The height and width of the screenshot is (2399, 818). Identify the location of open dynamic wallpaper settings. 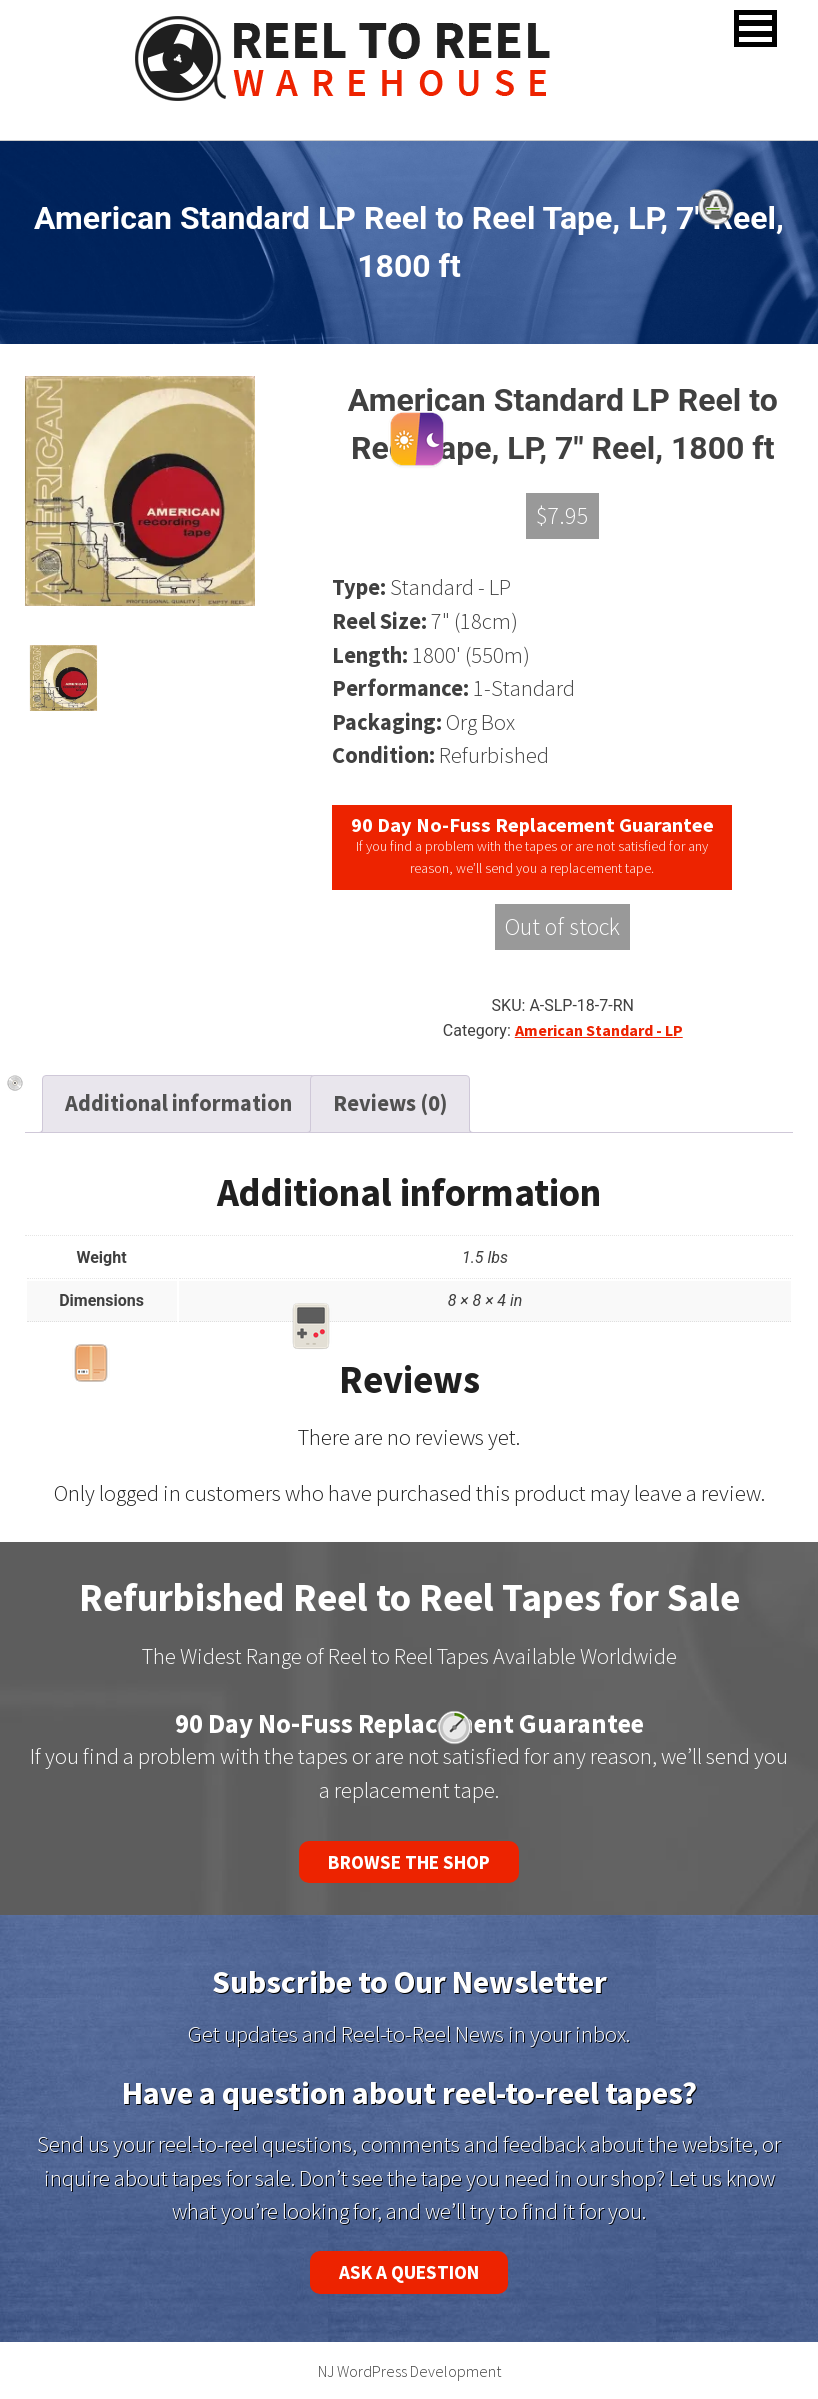
(417, 439).